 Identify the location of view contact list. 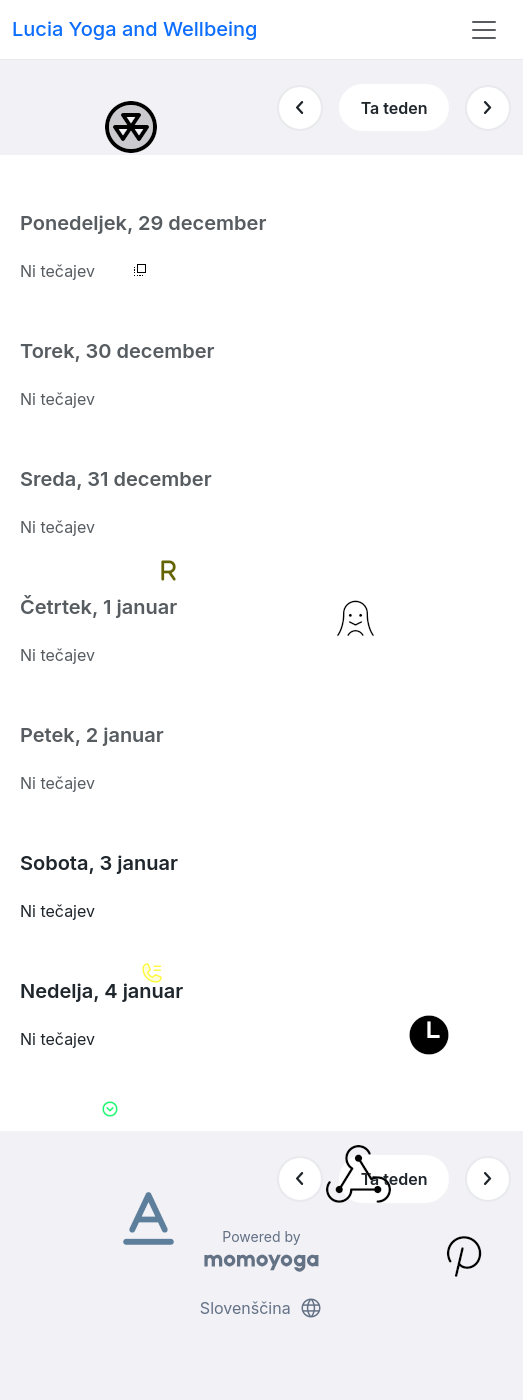
(152, 972).